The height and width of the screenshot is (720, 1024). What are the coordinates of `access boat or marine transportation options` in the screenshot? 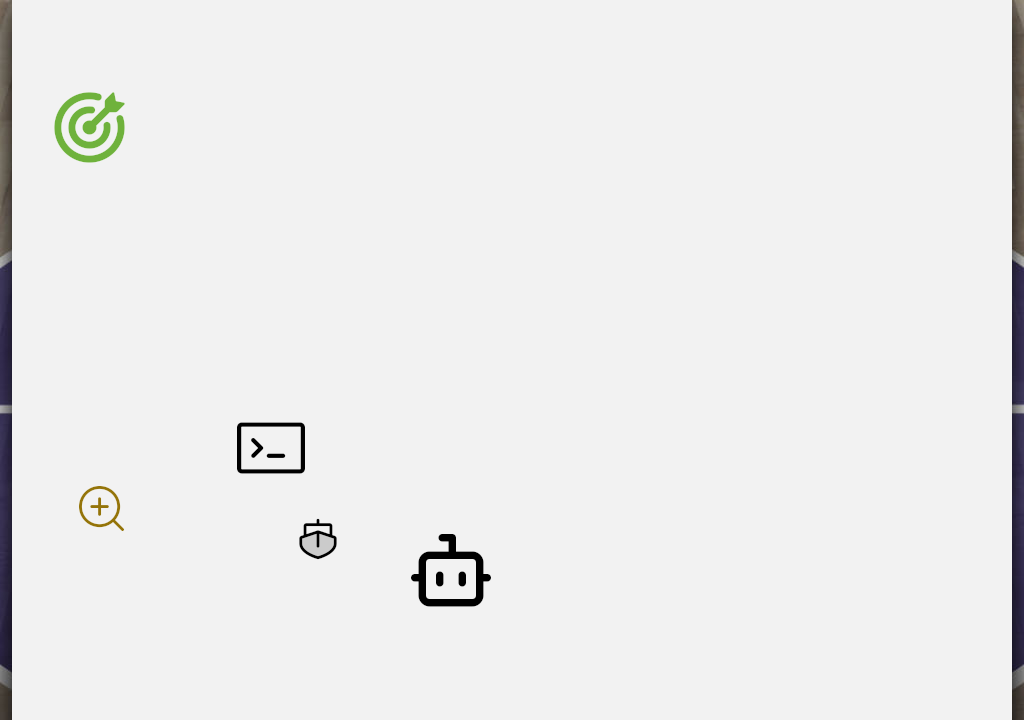 It's located at (318, 539).